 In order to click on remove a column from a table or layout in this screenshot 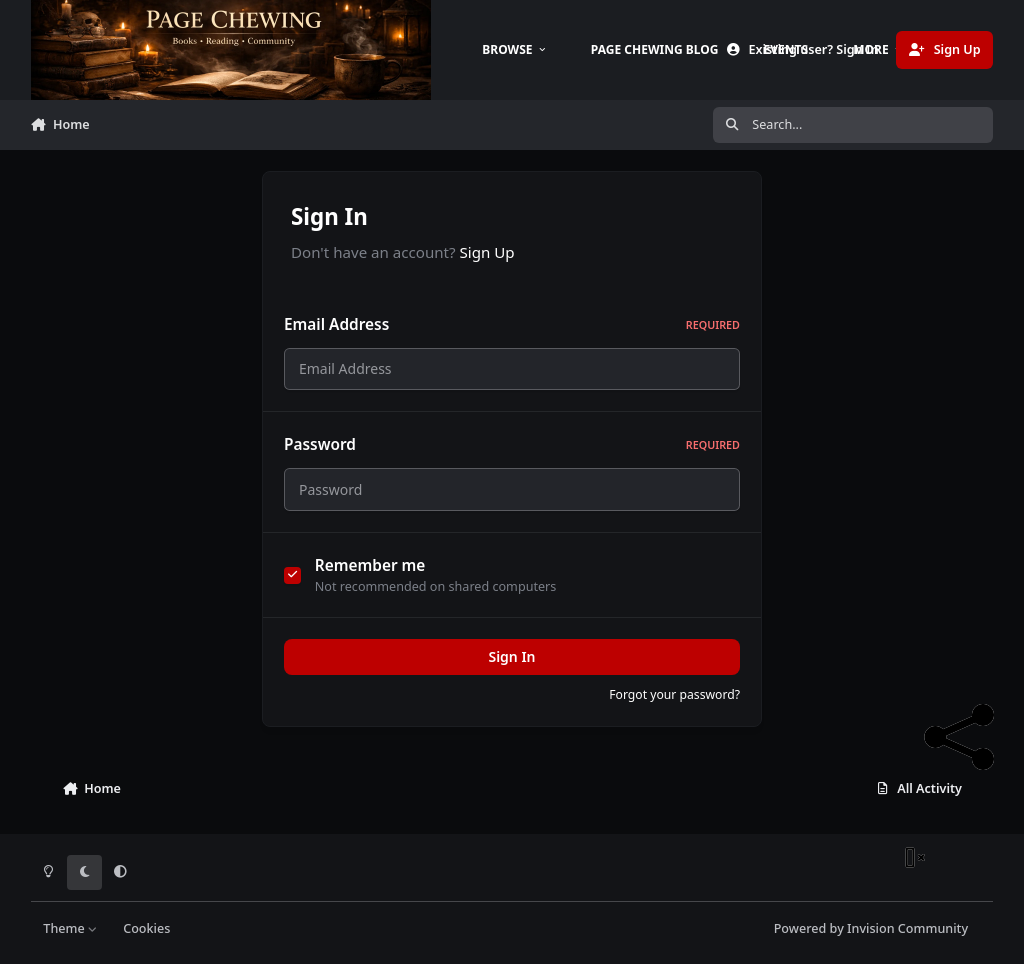, I will do `click(914, 857)`.